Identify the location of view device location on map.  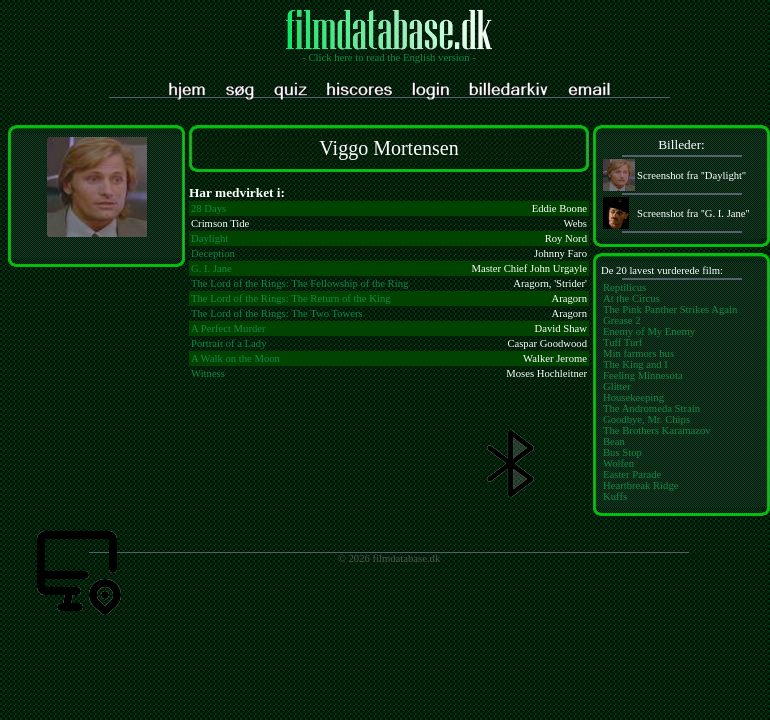
(77, 571).